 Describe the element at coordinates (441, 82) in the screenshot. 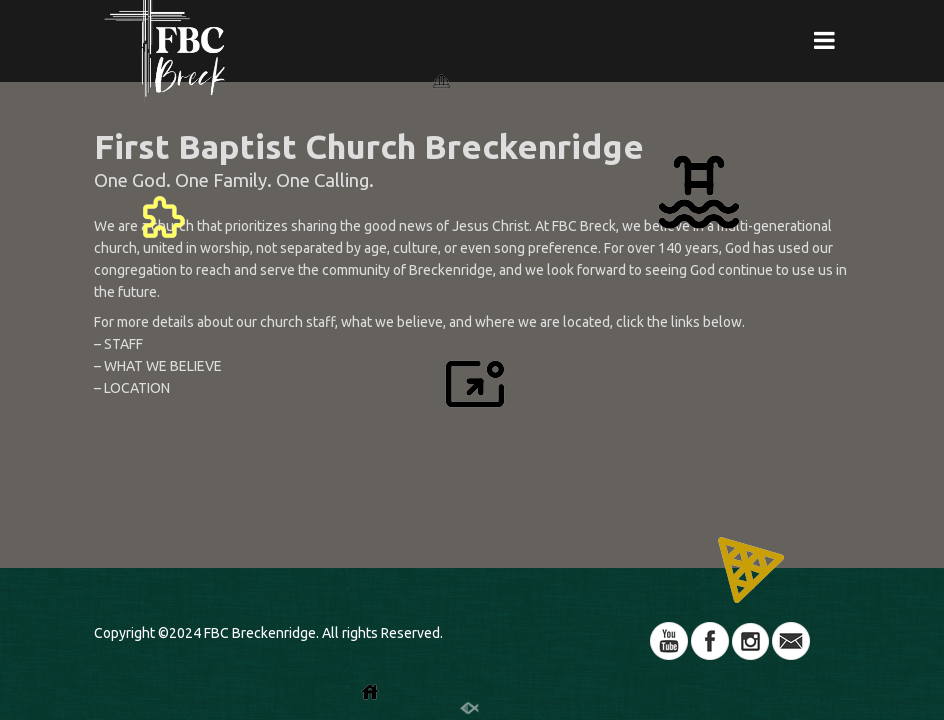

I see `access construction or worksite tools` at that location.